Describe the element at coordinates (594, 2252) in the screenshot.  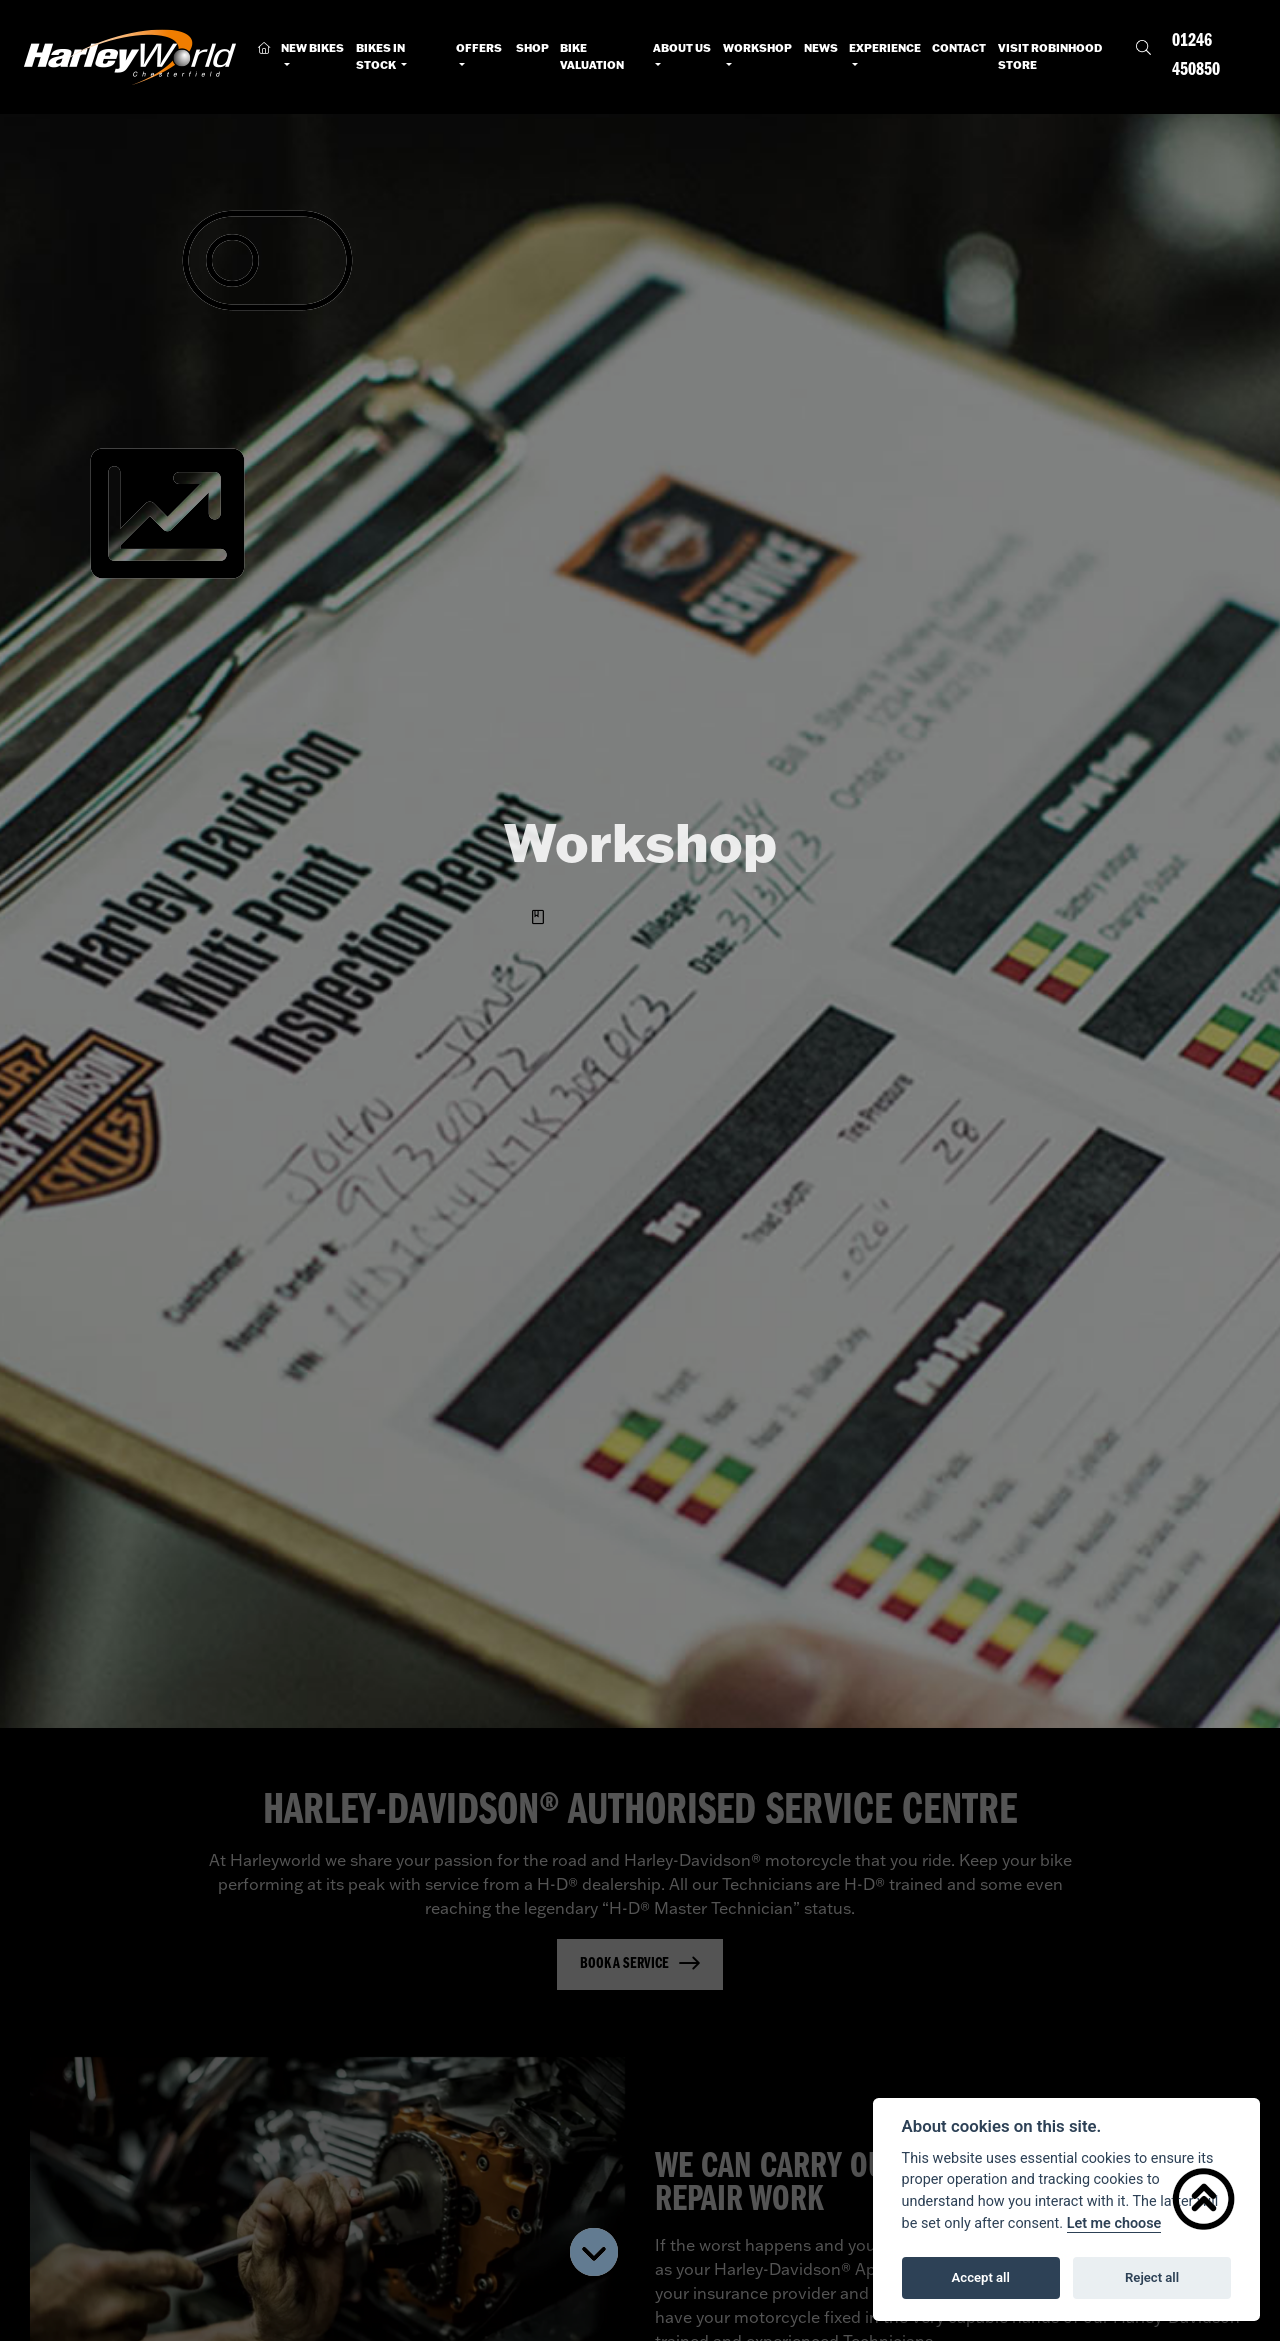
I see `expand content or show more details` at that location.